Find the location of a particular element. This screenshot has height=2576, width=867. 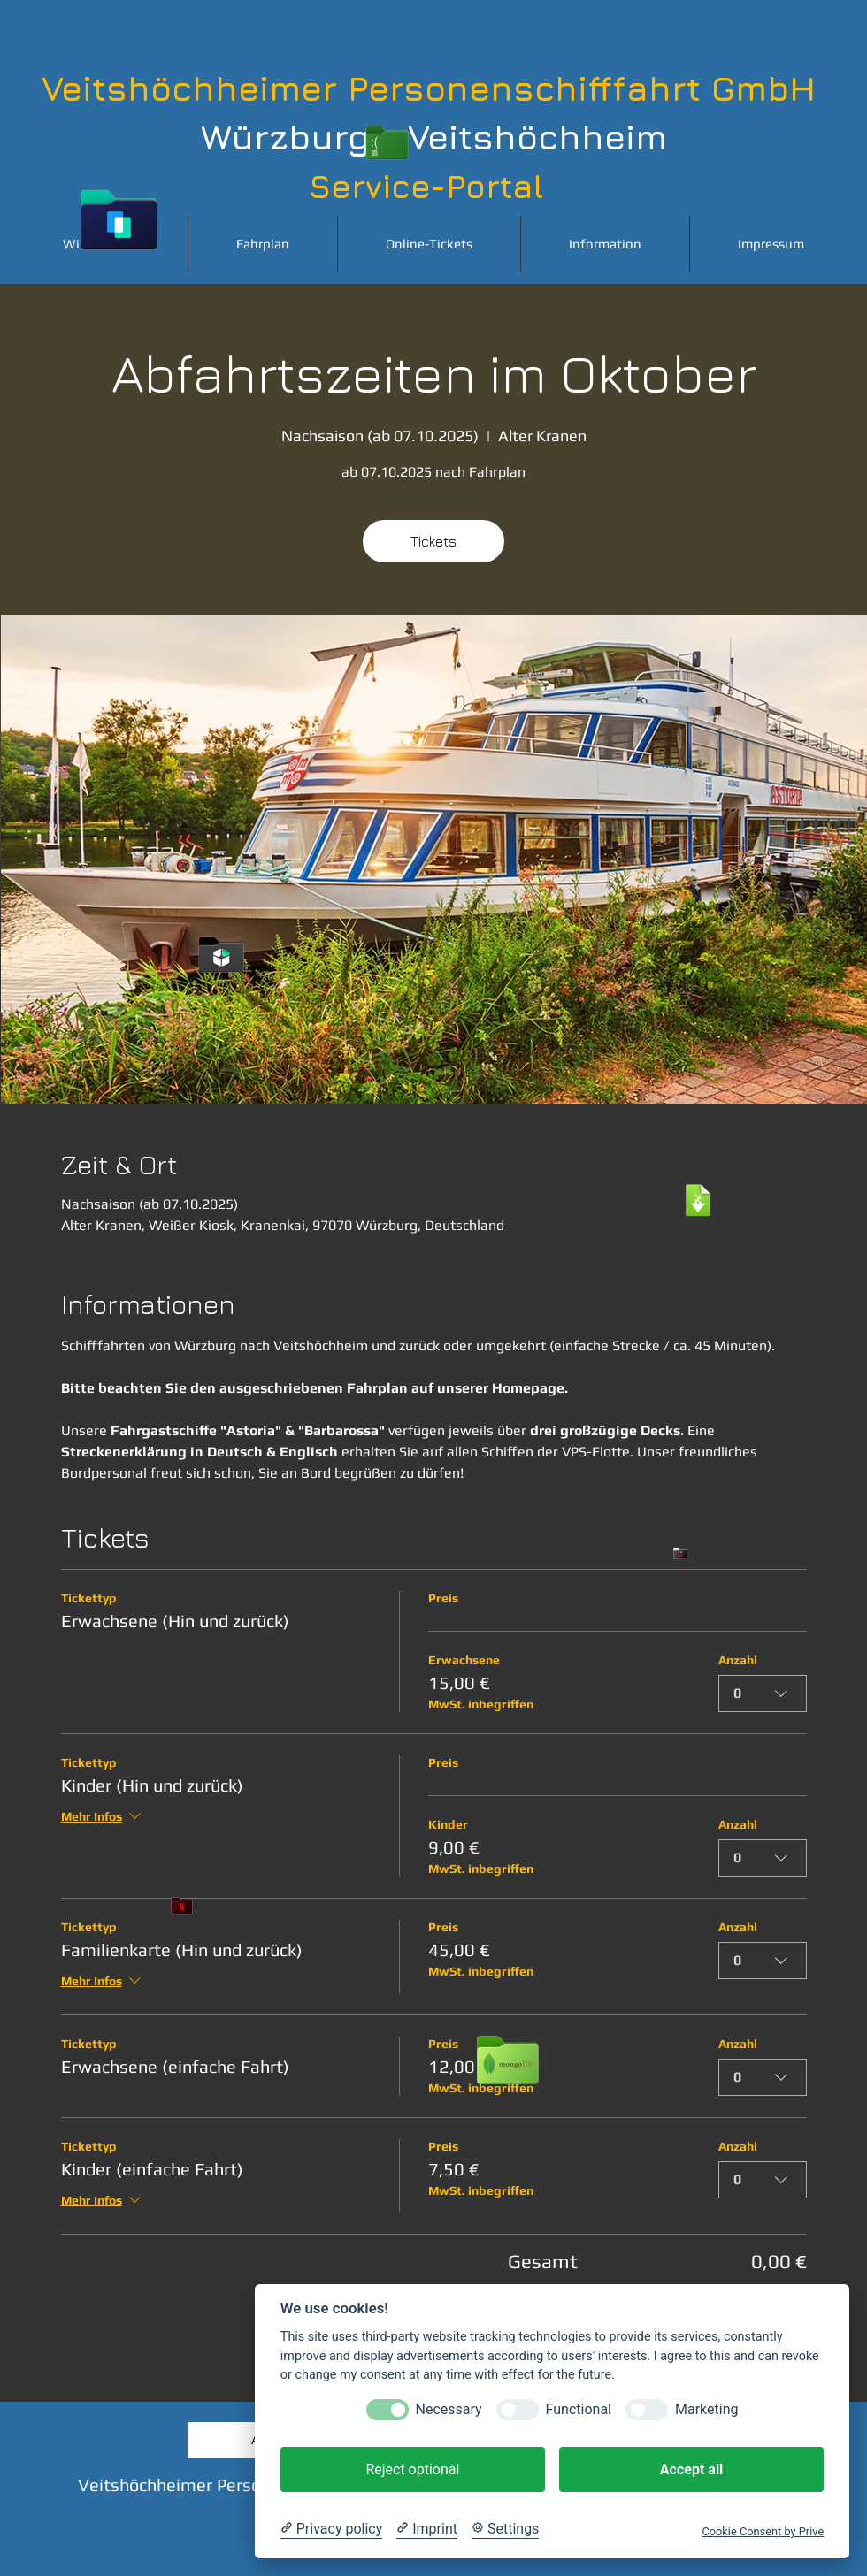

open folder containing MongoDB database files is located at coordinates (507, 2061).